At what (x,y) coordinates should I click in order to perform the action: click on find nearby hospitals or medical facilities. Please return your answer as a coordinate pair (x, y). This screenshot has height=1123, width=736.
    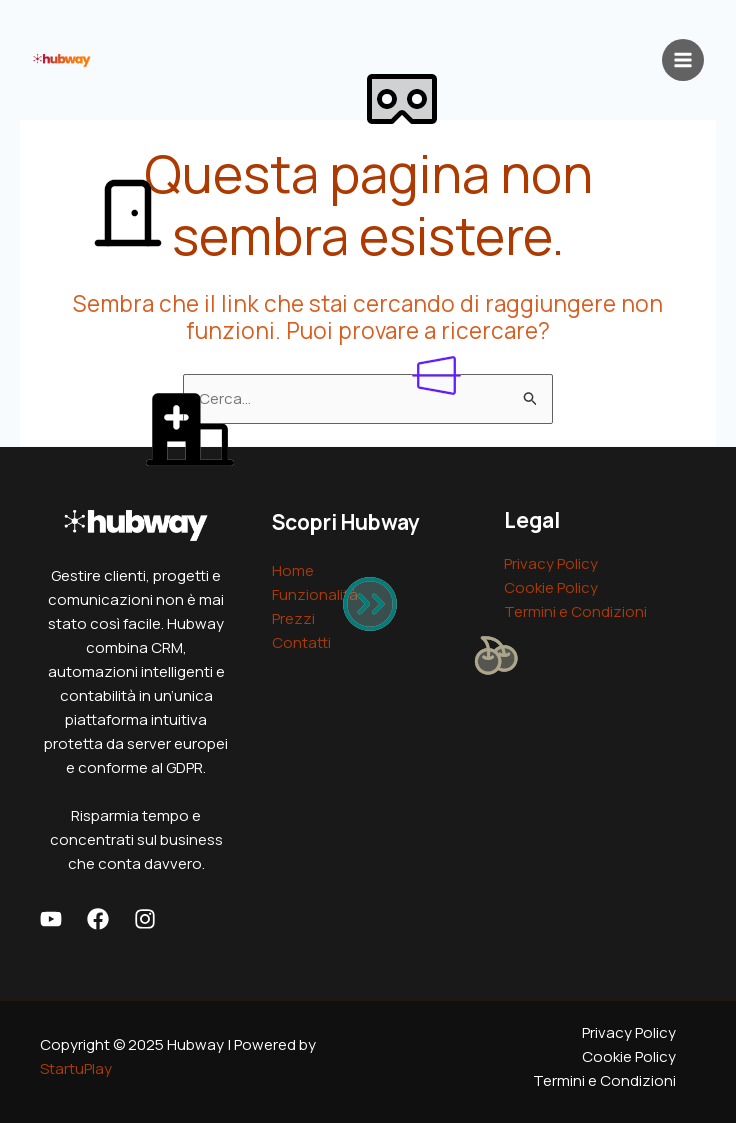
    Looking at the image, I should click on (185, 429).